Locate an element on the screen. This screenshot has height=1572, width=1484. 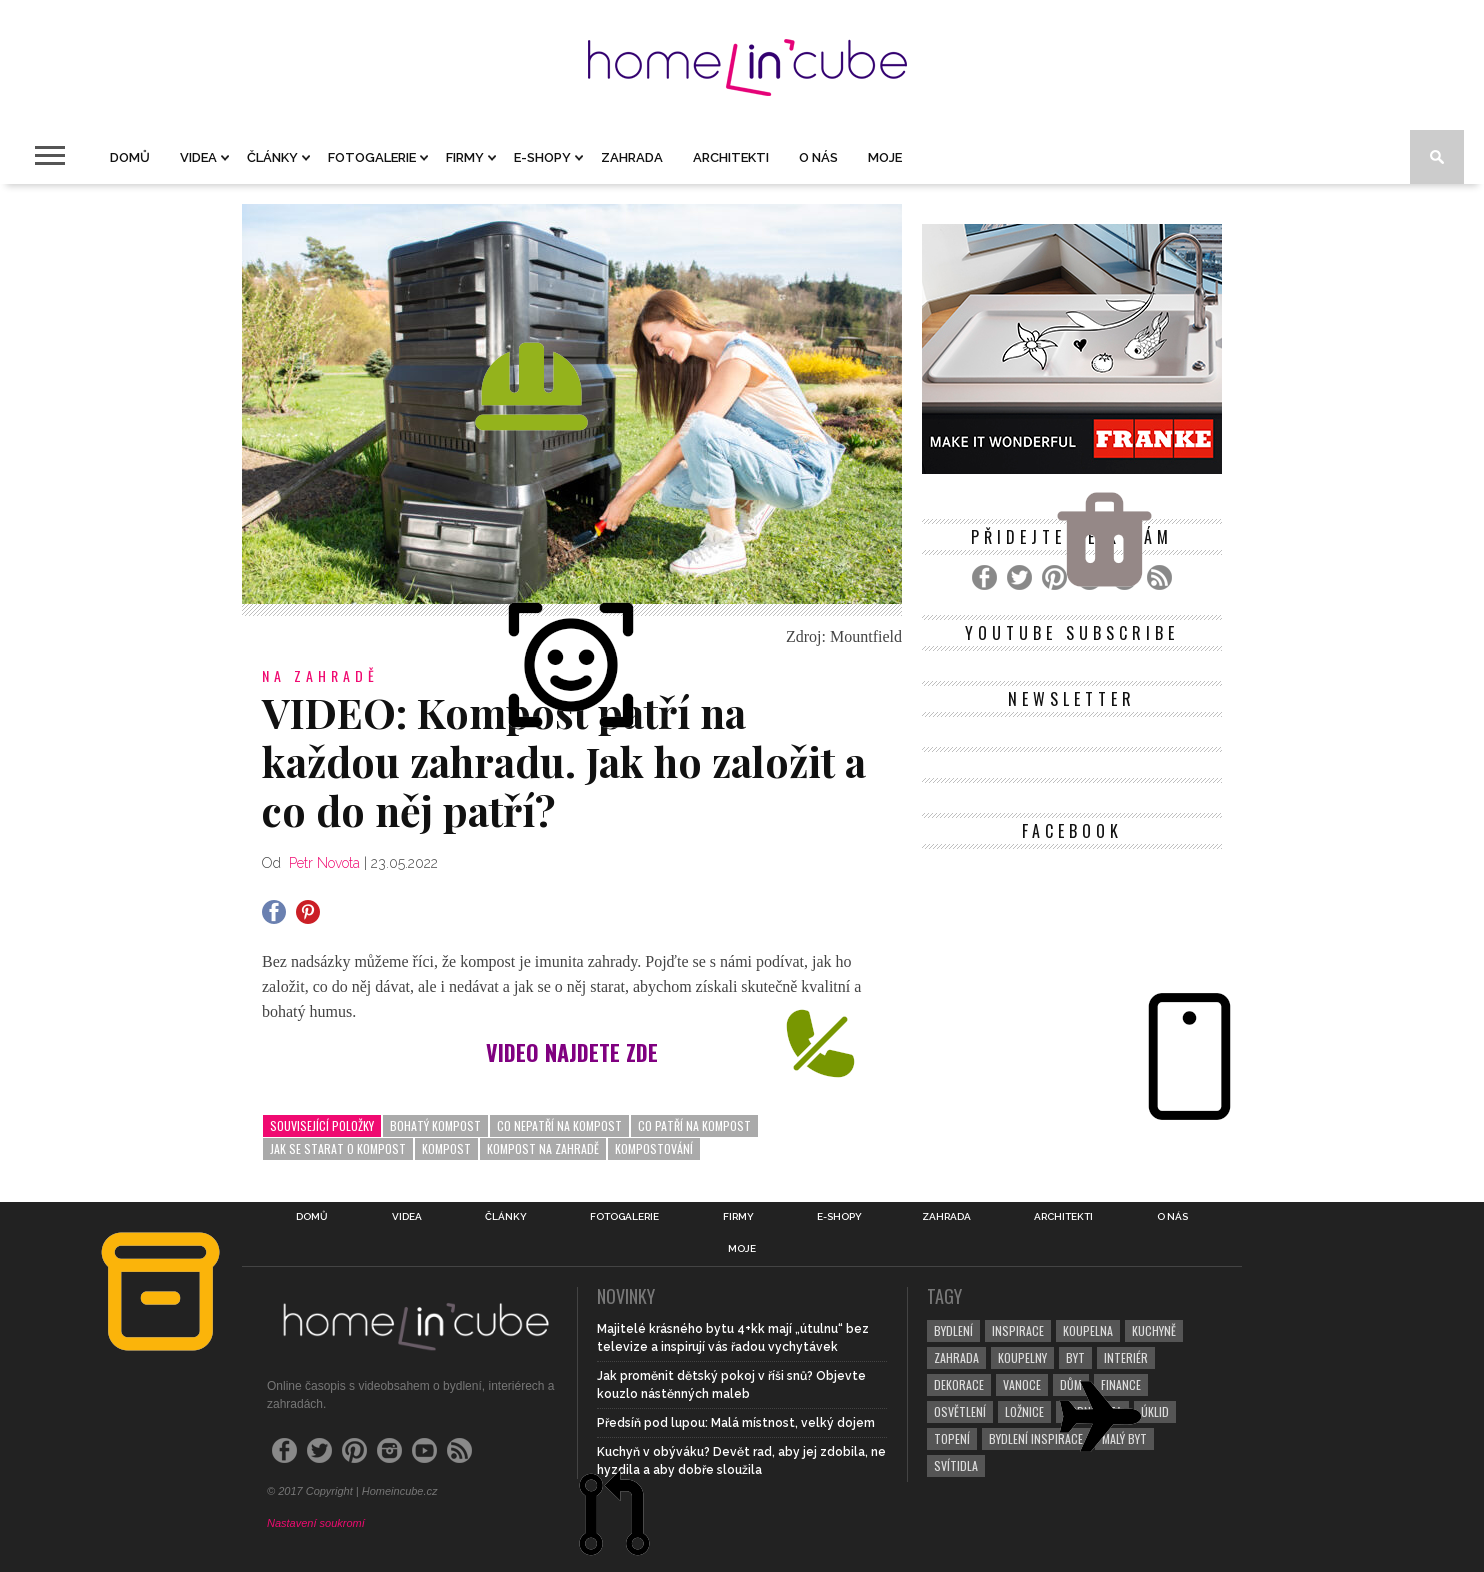
delete selected item is located at coordinates (1104, 539).